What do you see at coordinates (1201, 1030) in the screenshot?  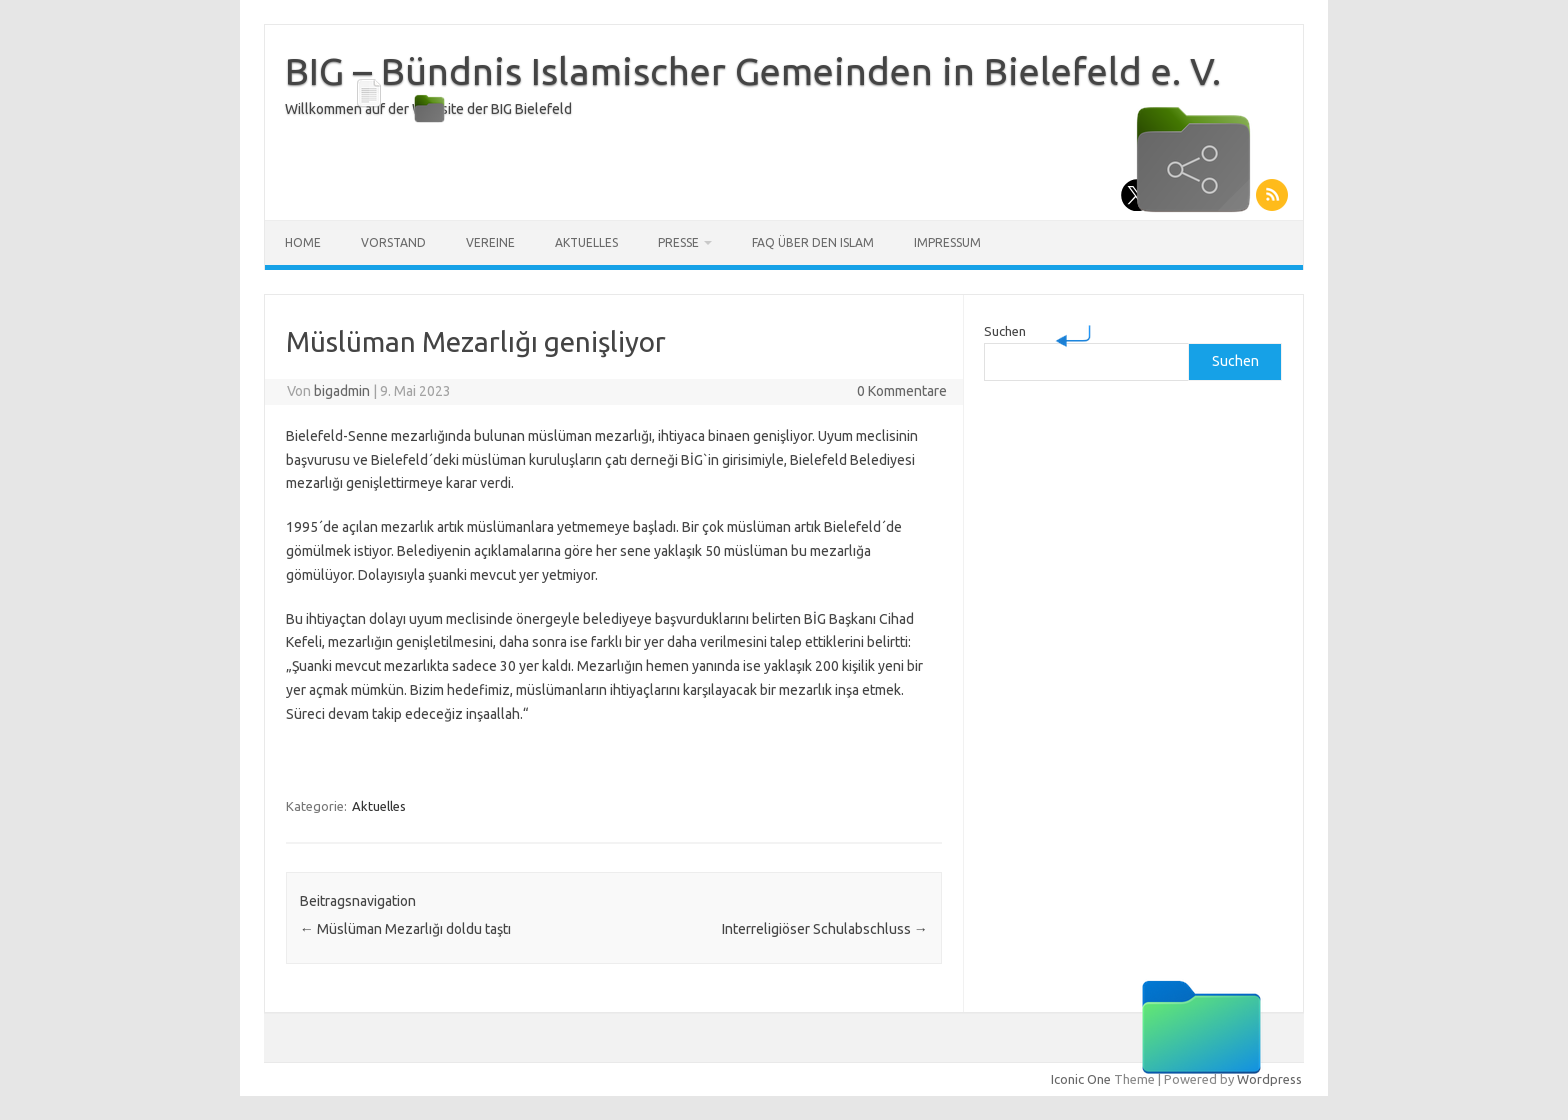 I see `open the color gradient settings folder` at bounding box center [1201, 1030].